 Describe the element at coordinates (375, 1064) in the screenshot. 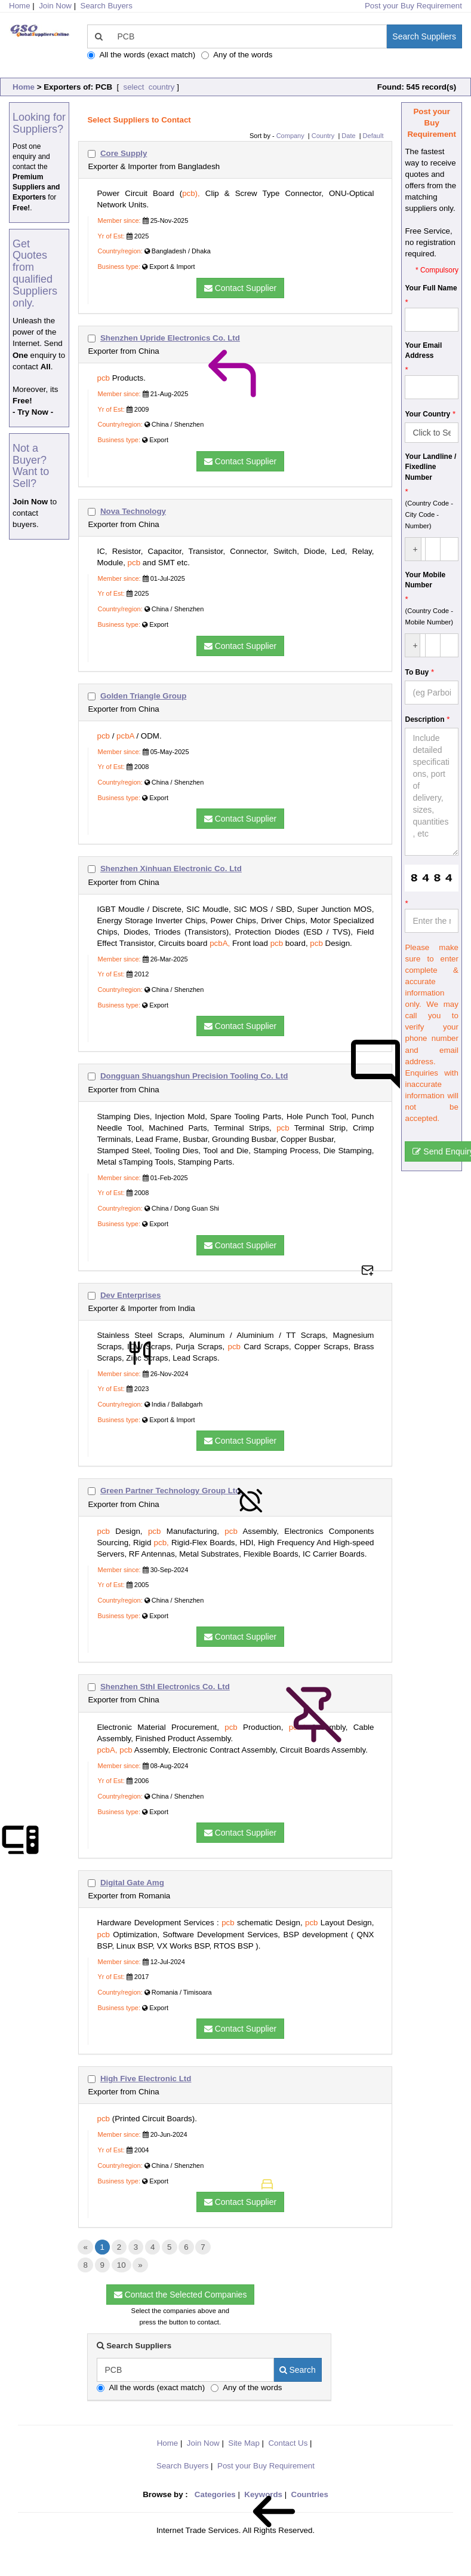

I see `open comments or discussion thread` at that location.